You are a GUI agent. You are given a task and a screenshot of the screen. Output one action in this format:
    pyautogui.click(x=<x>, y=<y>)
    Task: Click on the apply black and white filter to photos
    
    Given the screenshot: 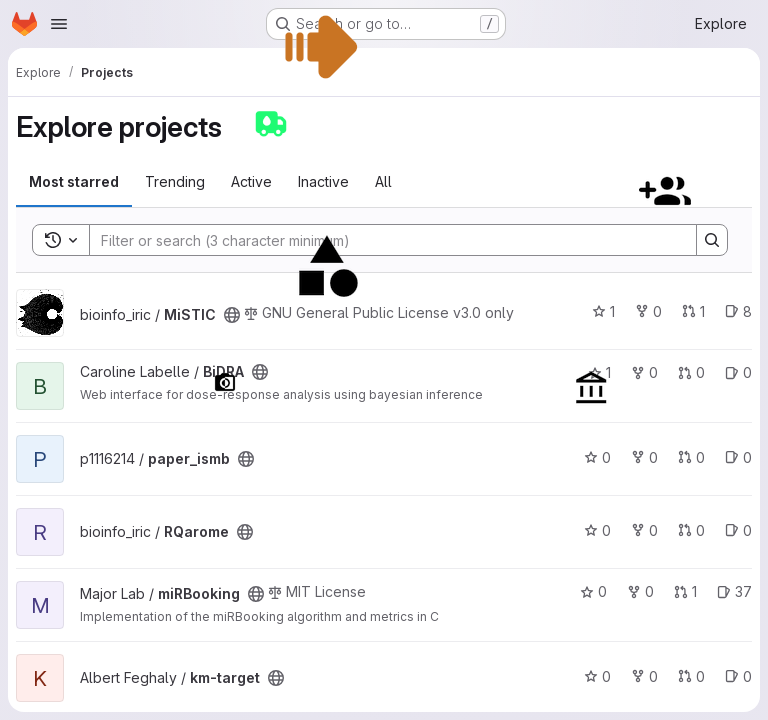 What is the action you would take?
    pyautogui.click(x=225, y=382)
    